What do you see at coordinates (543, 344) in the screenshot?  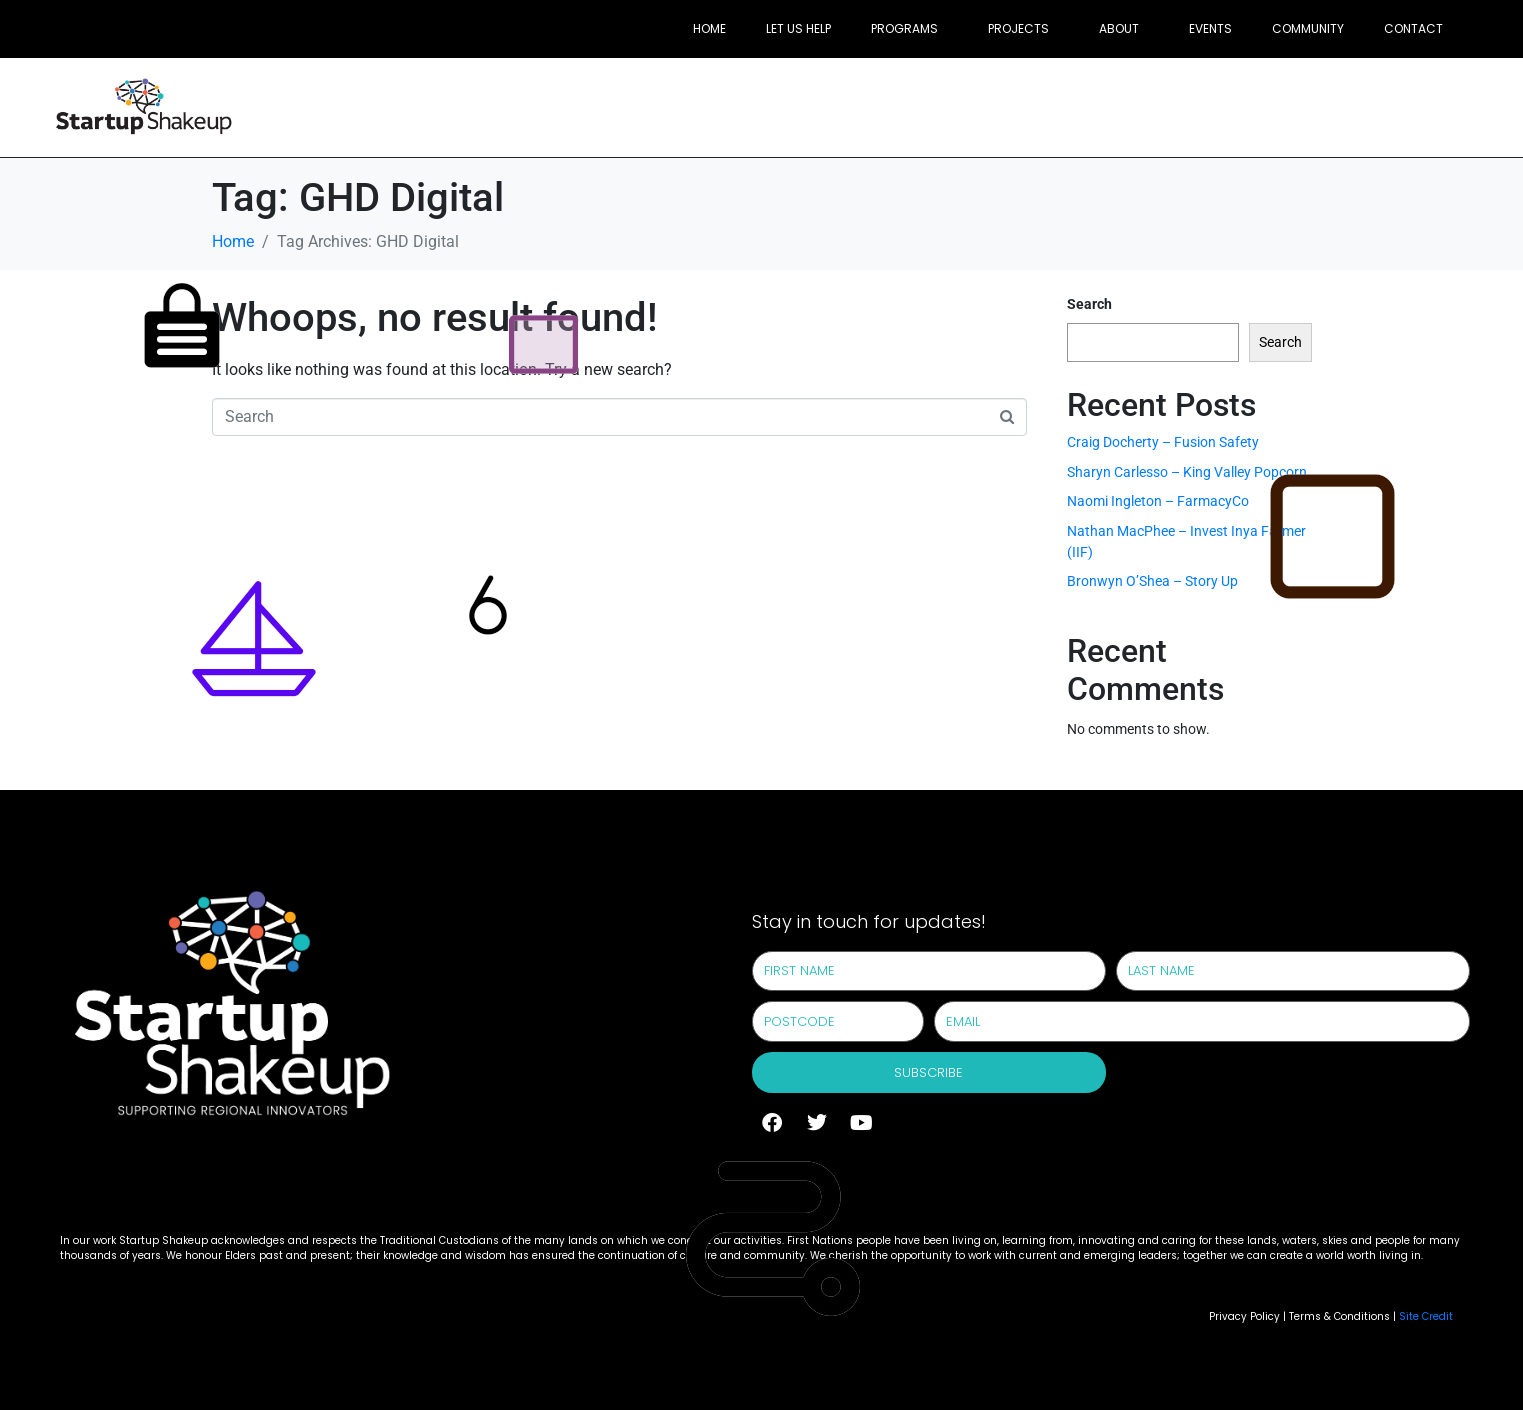 I see `represents a container or frame element` at bounding box center [543, 344].